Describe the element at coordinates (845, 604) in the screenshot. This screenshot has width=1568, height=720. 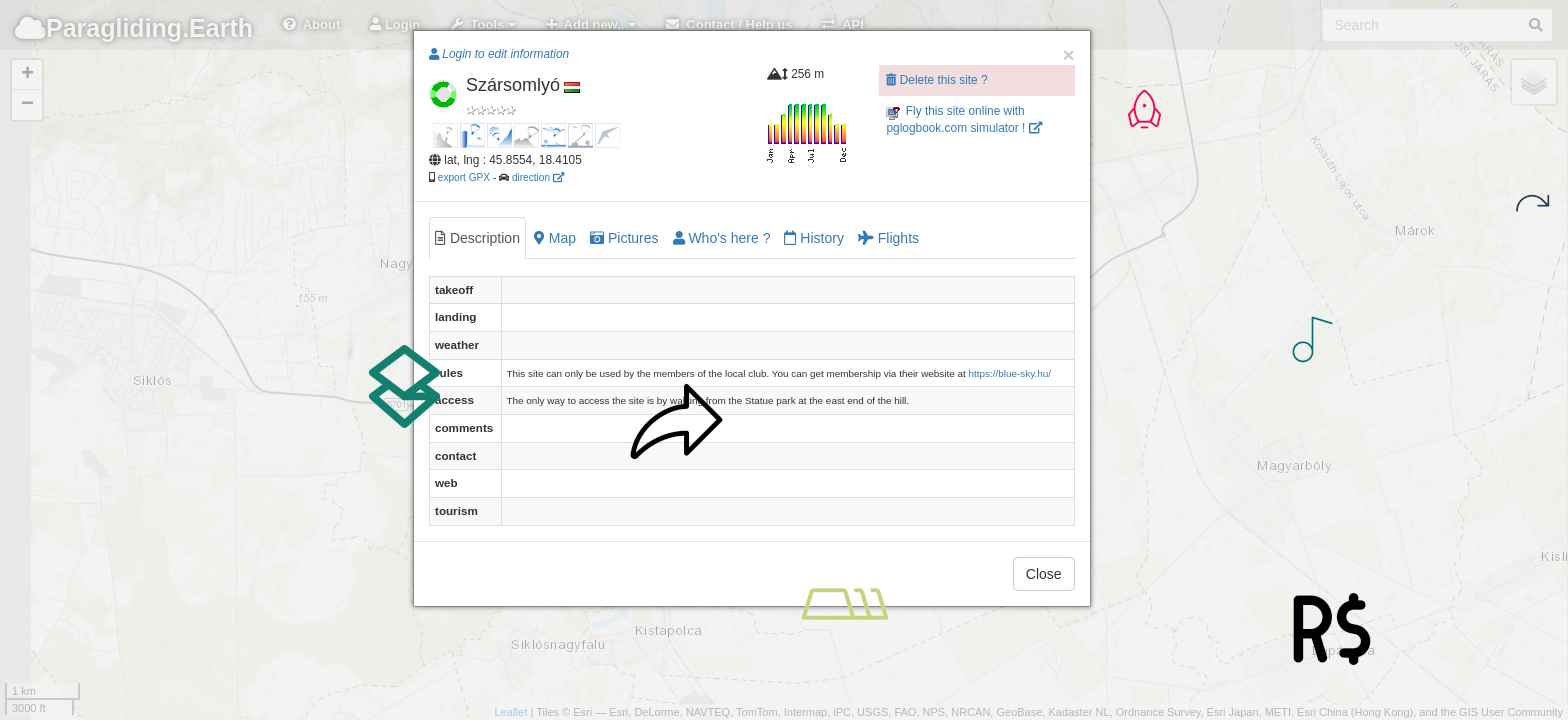
I see `switch between open tabs` at that location.